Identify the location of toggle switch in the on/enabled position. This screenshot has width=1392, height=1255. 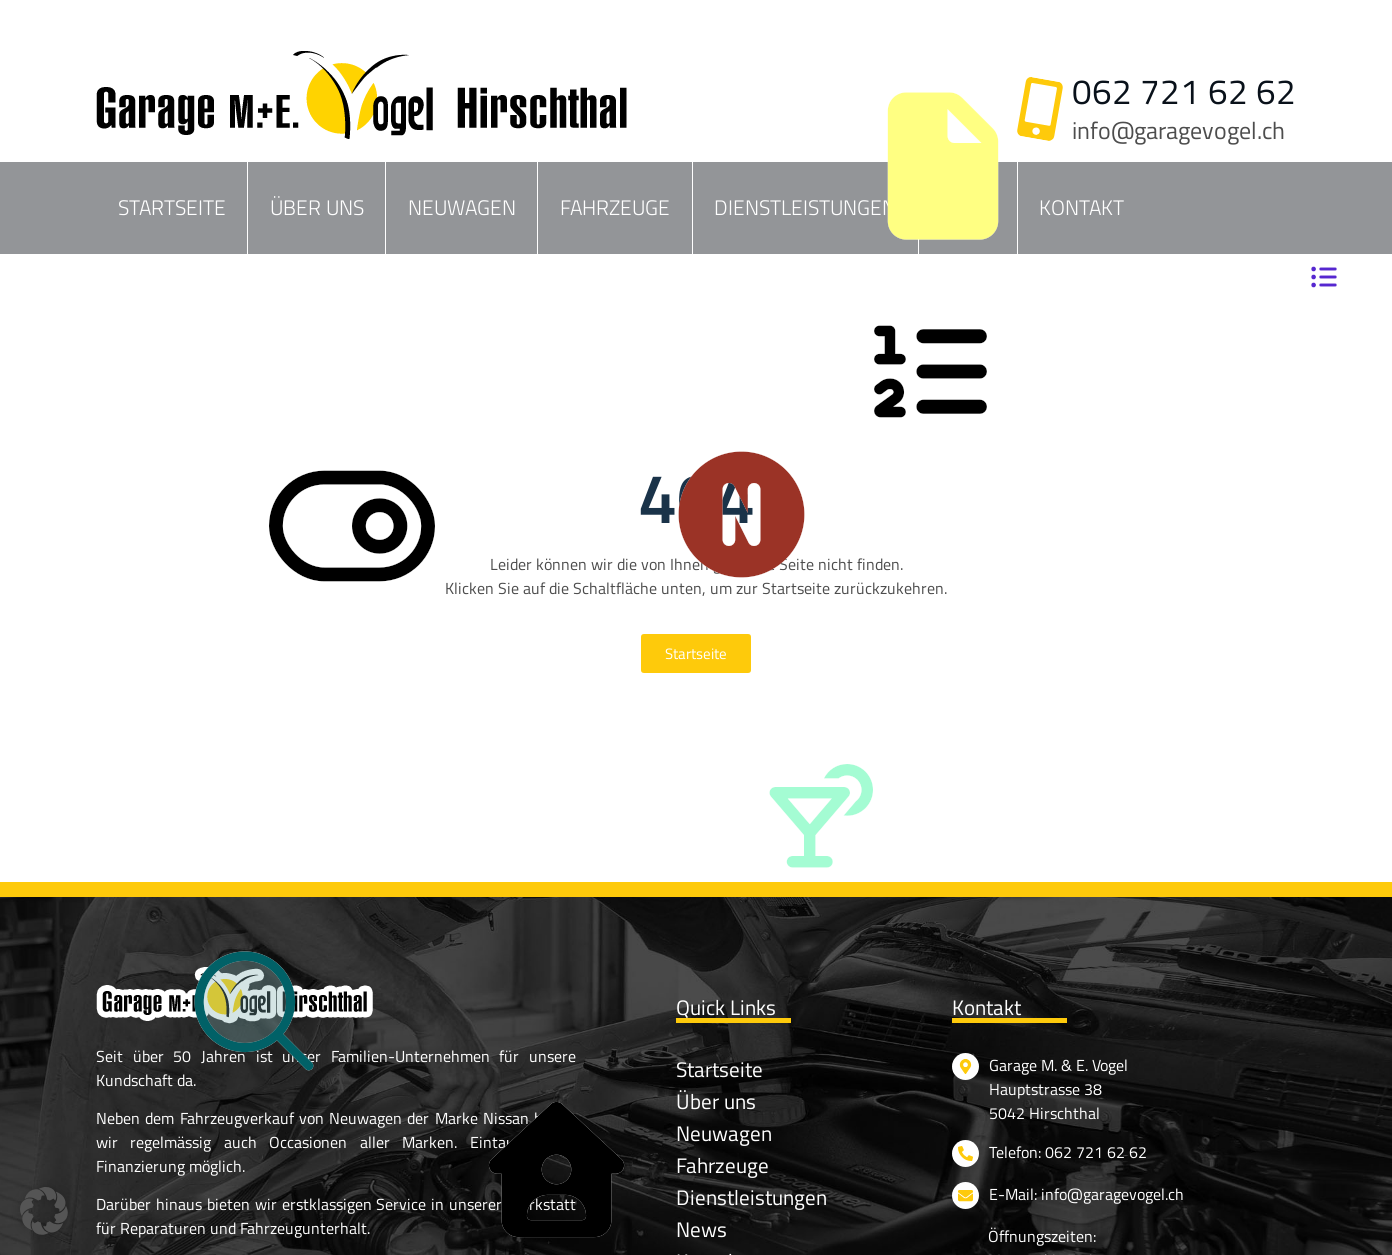
(352, 526).